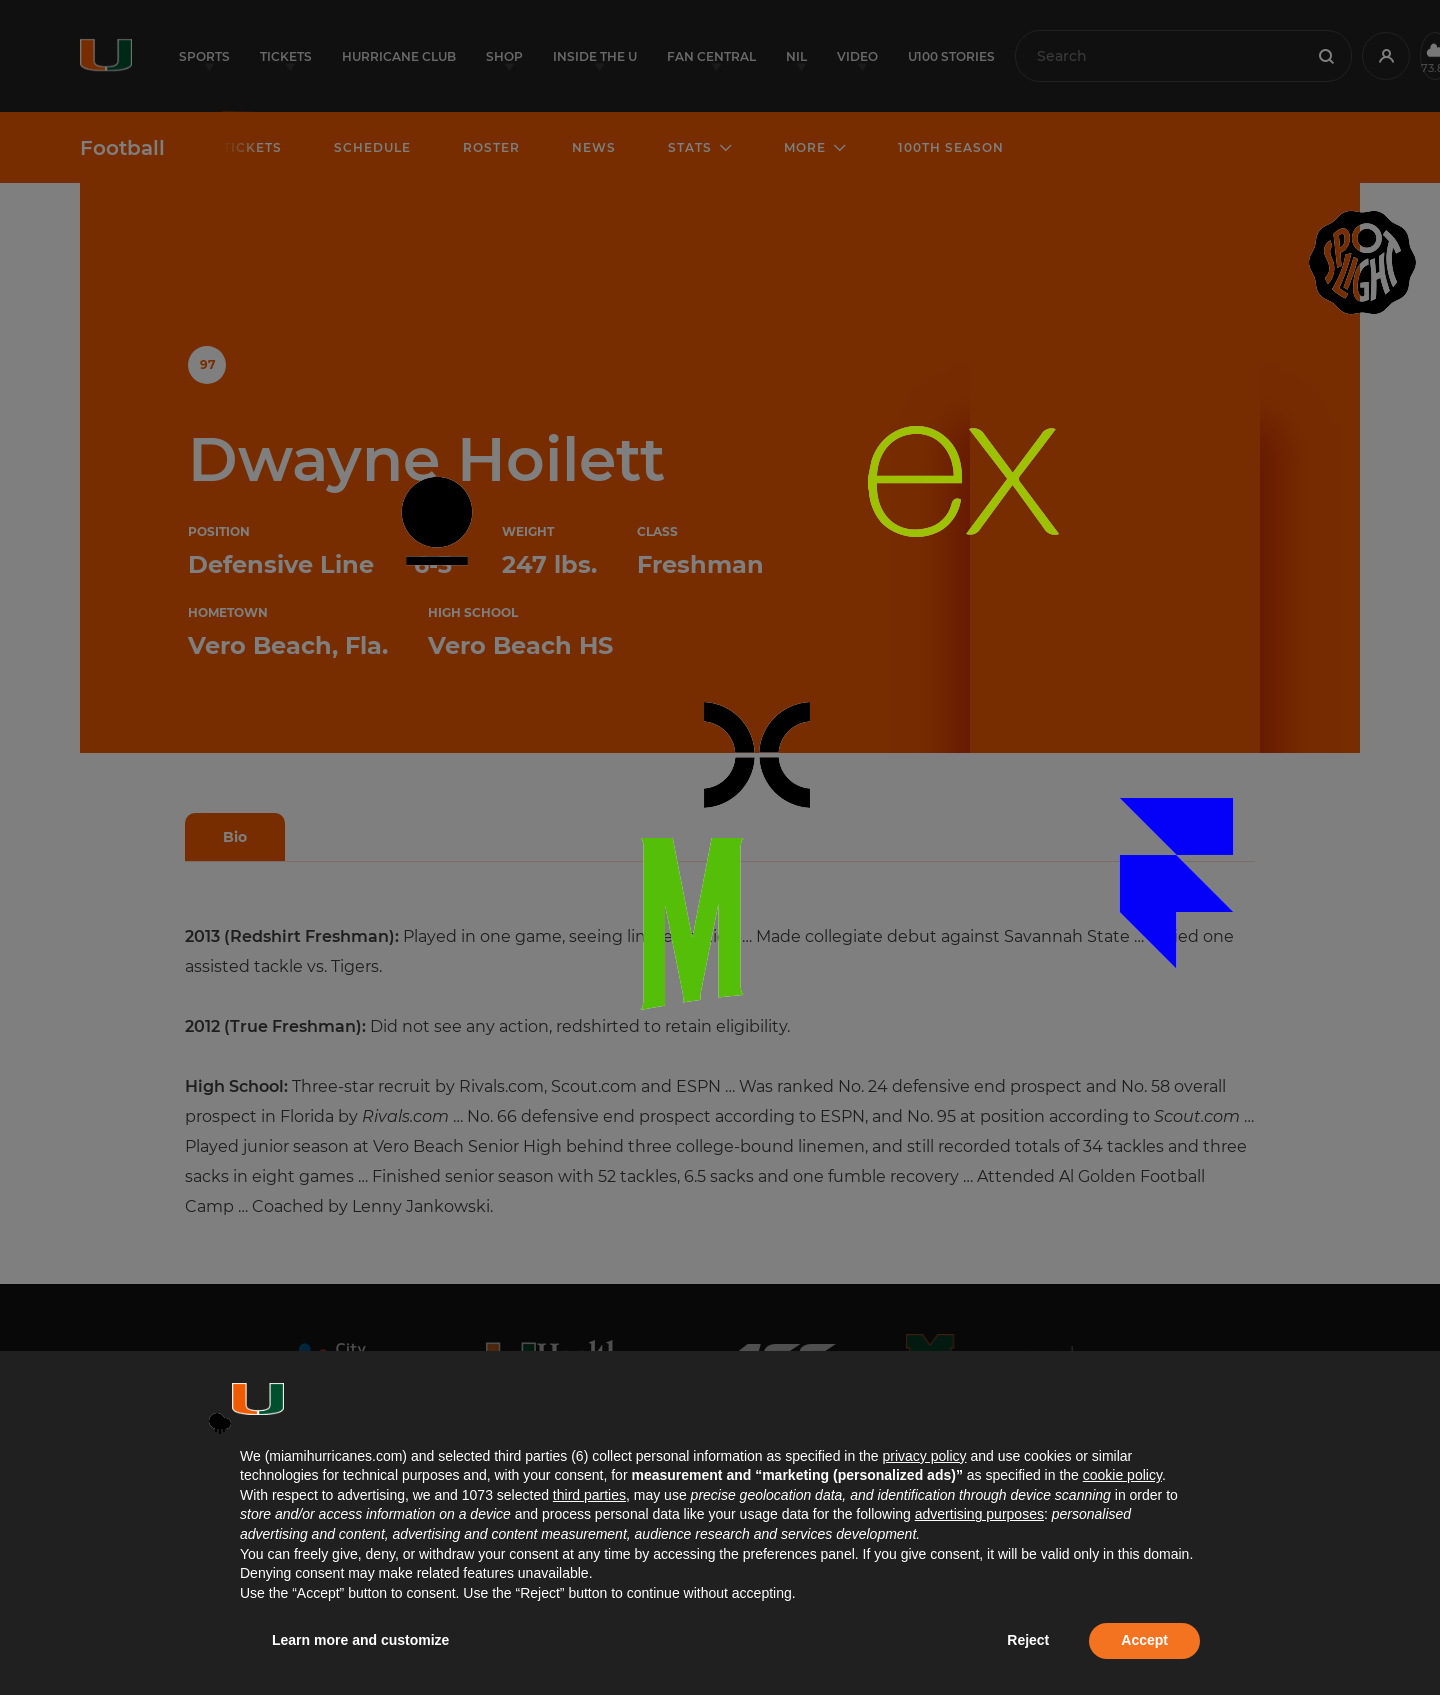 Image resolution: width=1440 pixels, height=1695 pixels. I want to click on nextflow workflow management platform logo, so click(757, 755).